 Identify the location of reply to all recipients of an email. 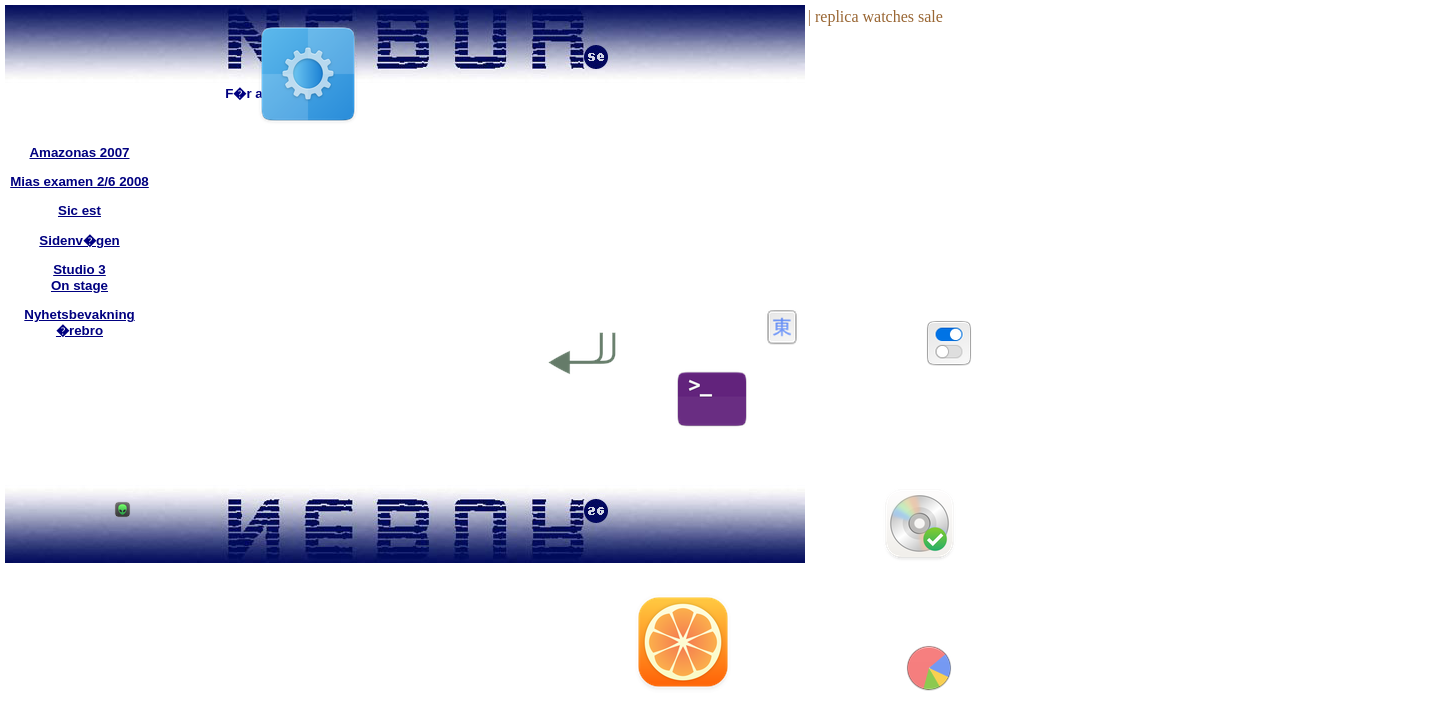
(581, 353).